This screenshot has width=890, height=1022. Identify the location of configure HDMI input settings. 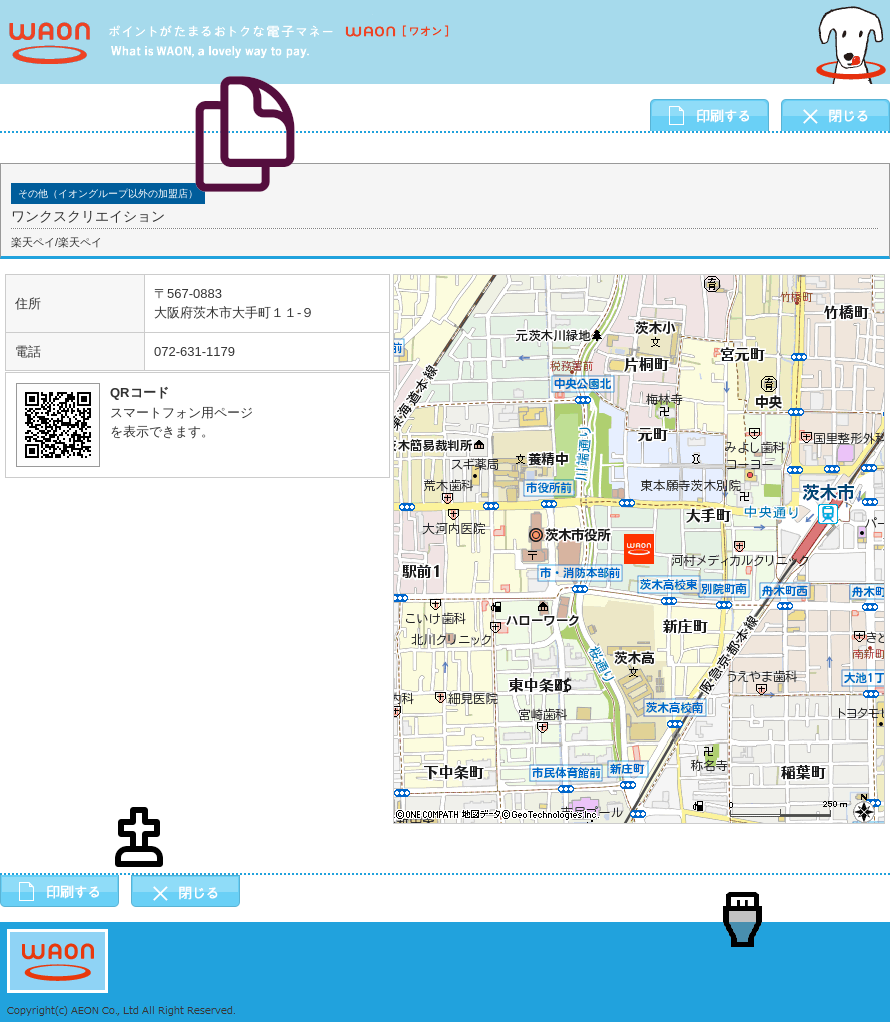
(742, 919).